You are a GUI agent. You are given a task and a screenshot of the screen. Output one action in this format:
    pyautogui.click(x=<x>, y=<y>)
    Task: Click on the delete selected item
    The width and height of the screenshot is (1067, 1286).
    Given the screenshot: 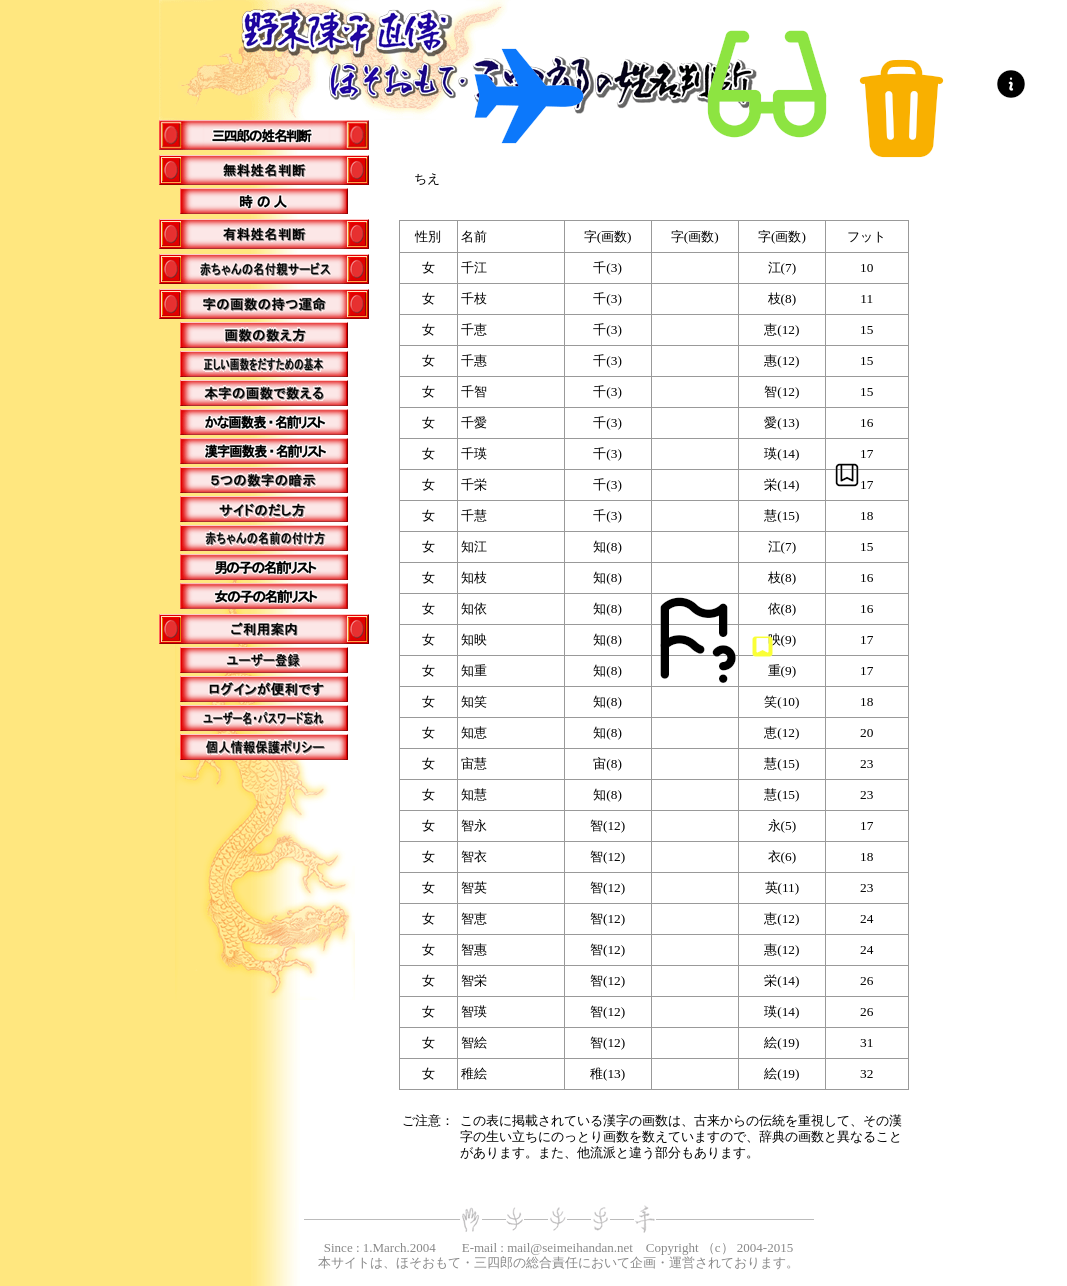 What is the action you would take?
    pyautogui.click(x=901, y=108)
    